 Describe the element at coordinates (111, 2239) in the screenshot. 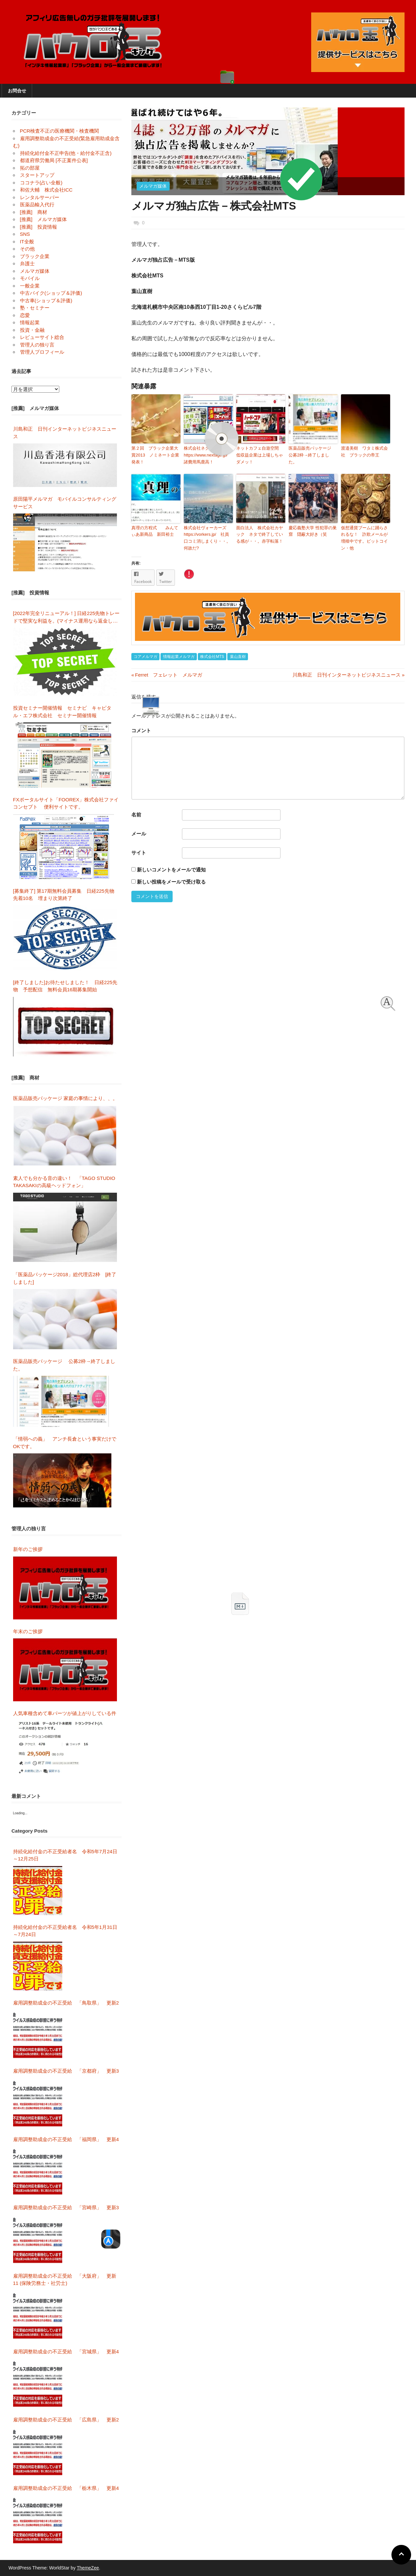

I see `open apple maps` at that location.